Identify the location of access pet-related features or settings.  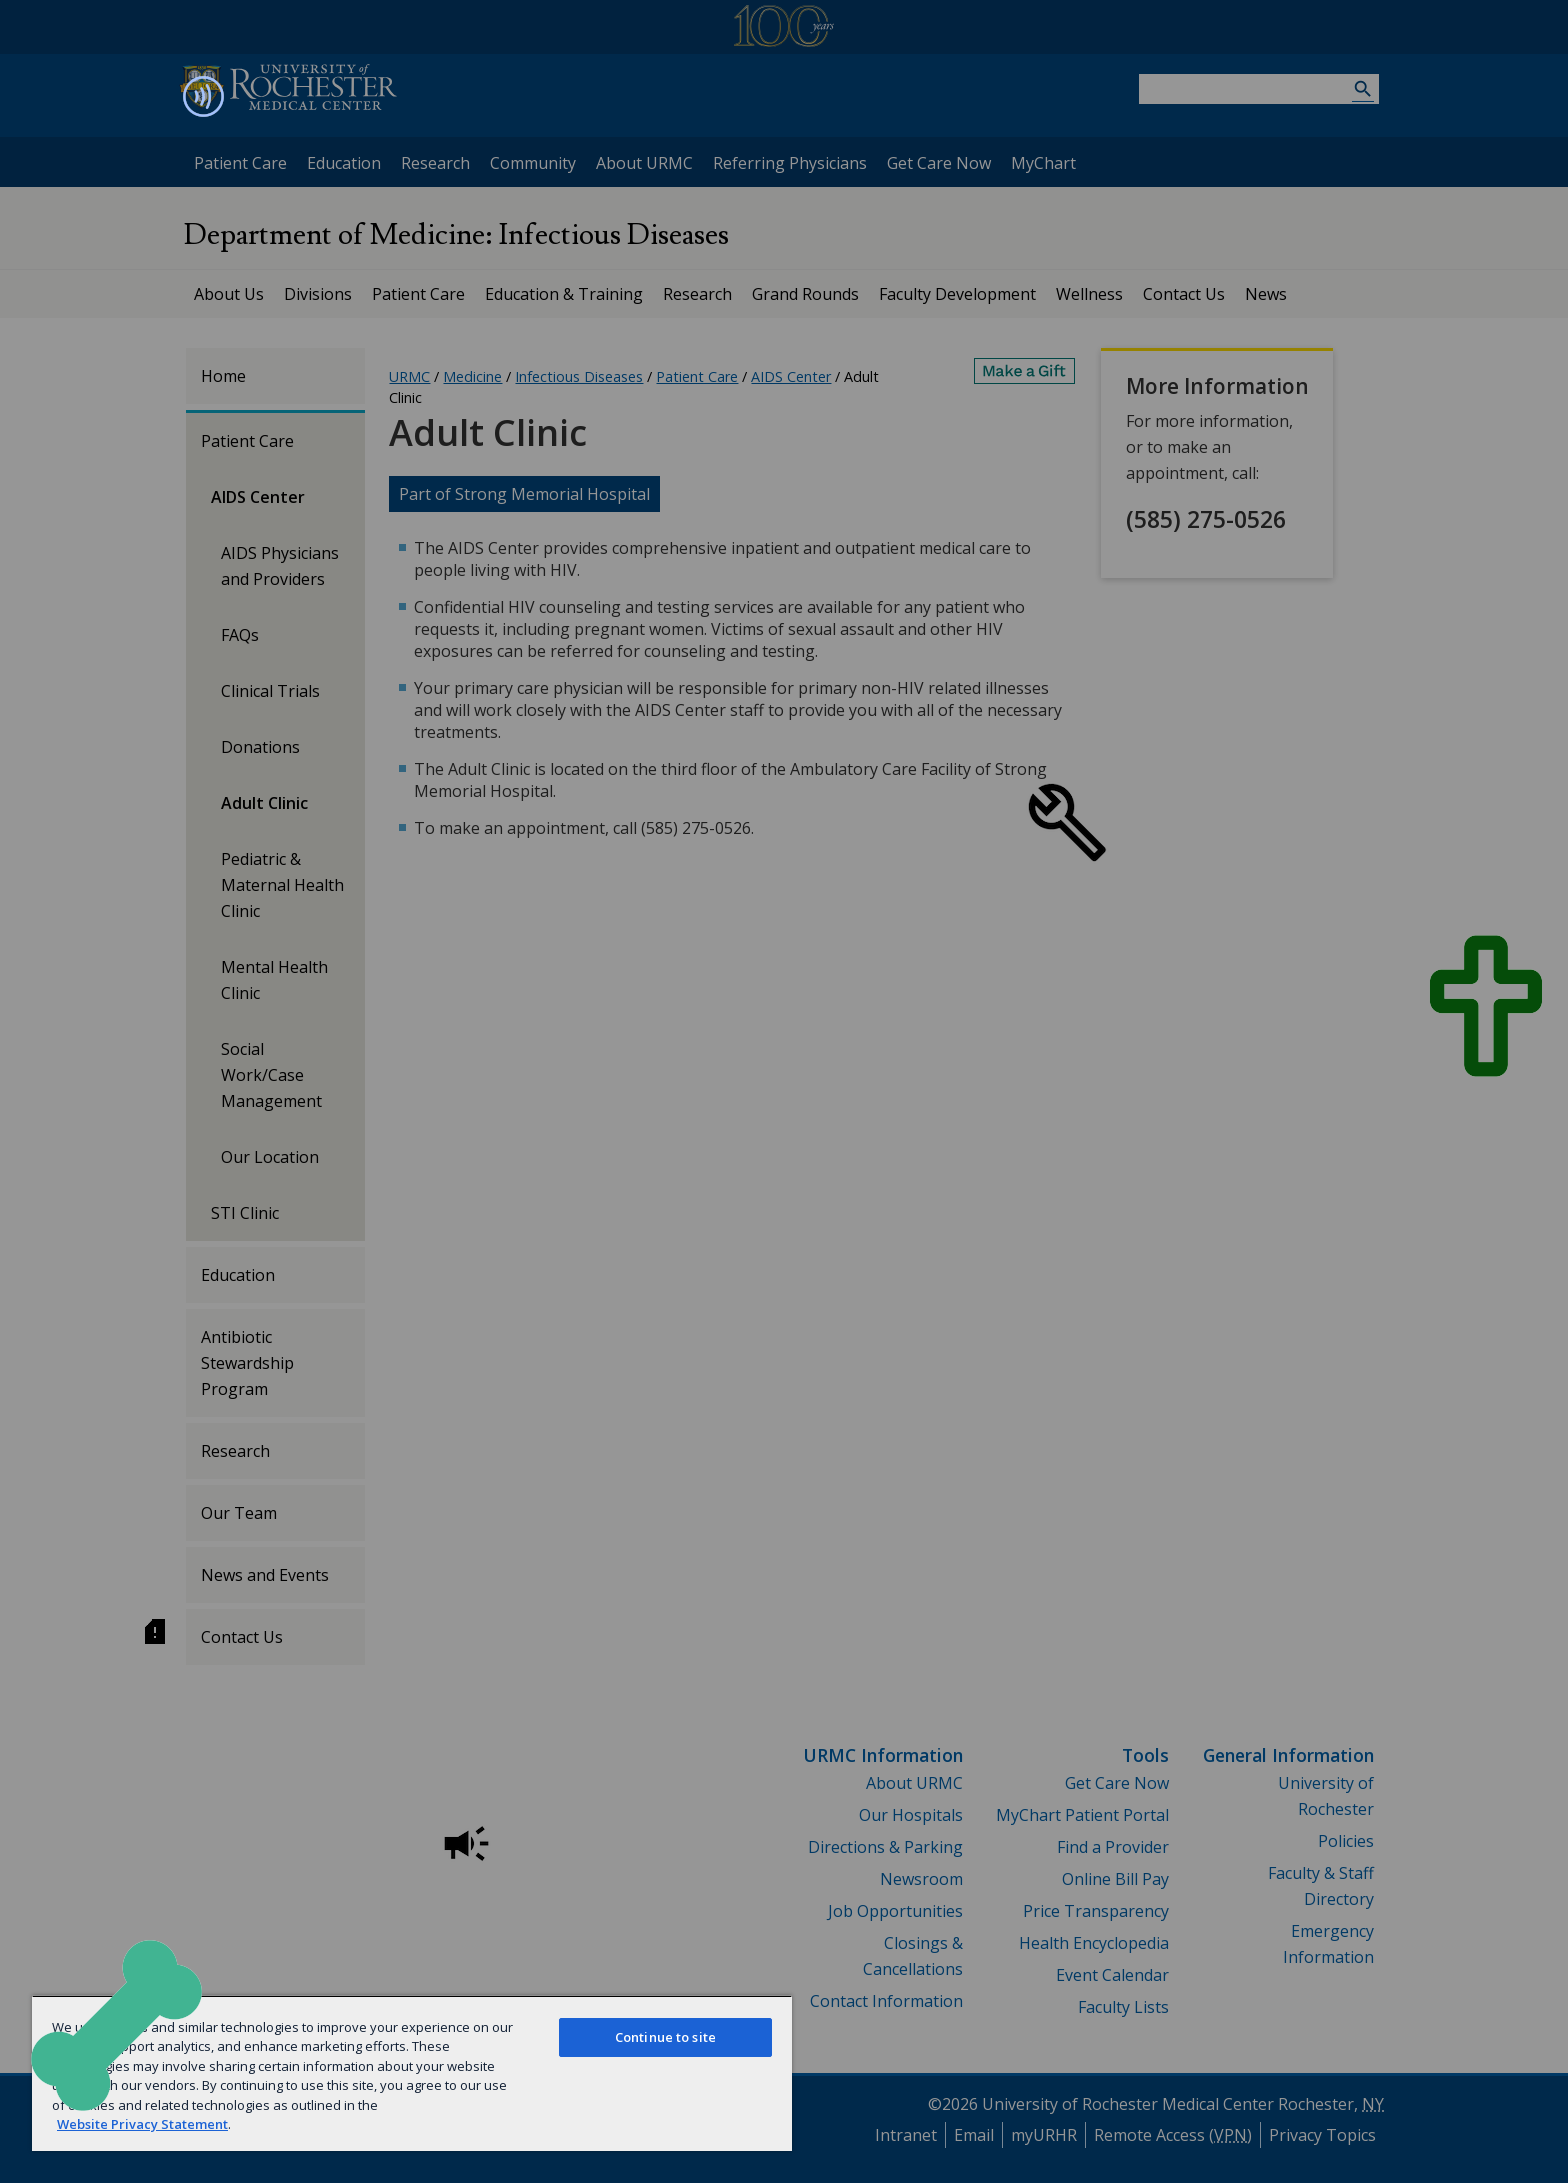
(116, 2025).